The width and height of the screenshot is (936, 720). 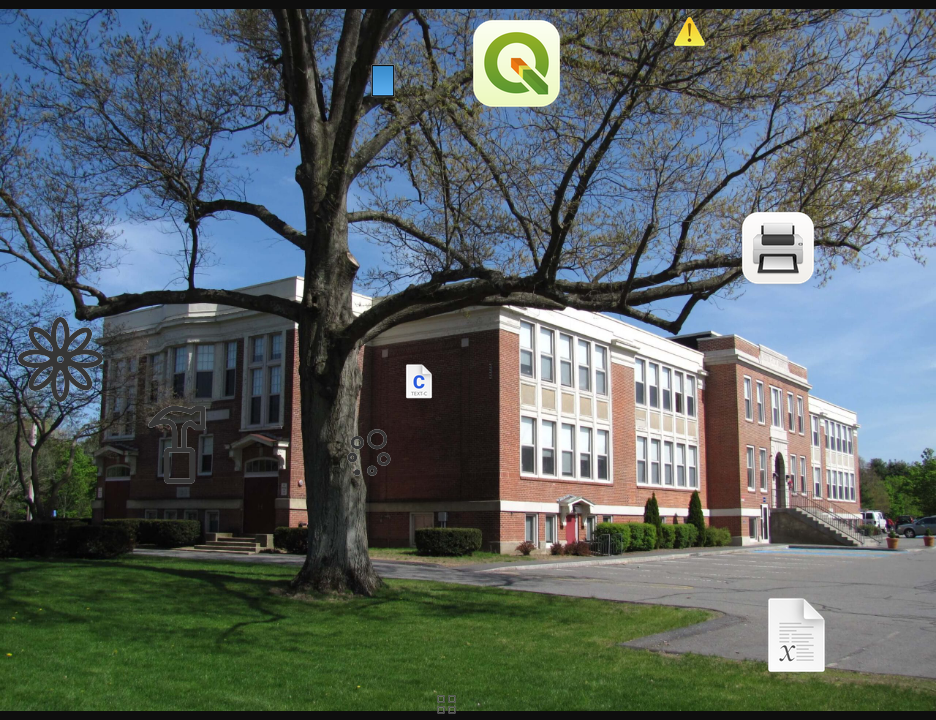 What do you see at coordinates (446, 704) in the screenshot?
I see `view all applications` at bounding box center [446, 704].